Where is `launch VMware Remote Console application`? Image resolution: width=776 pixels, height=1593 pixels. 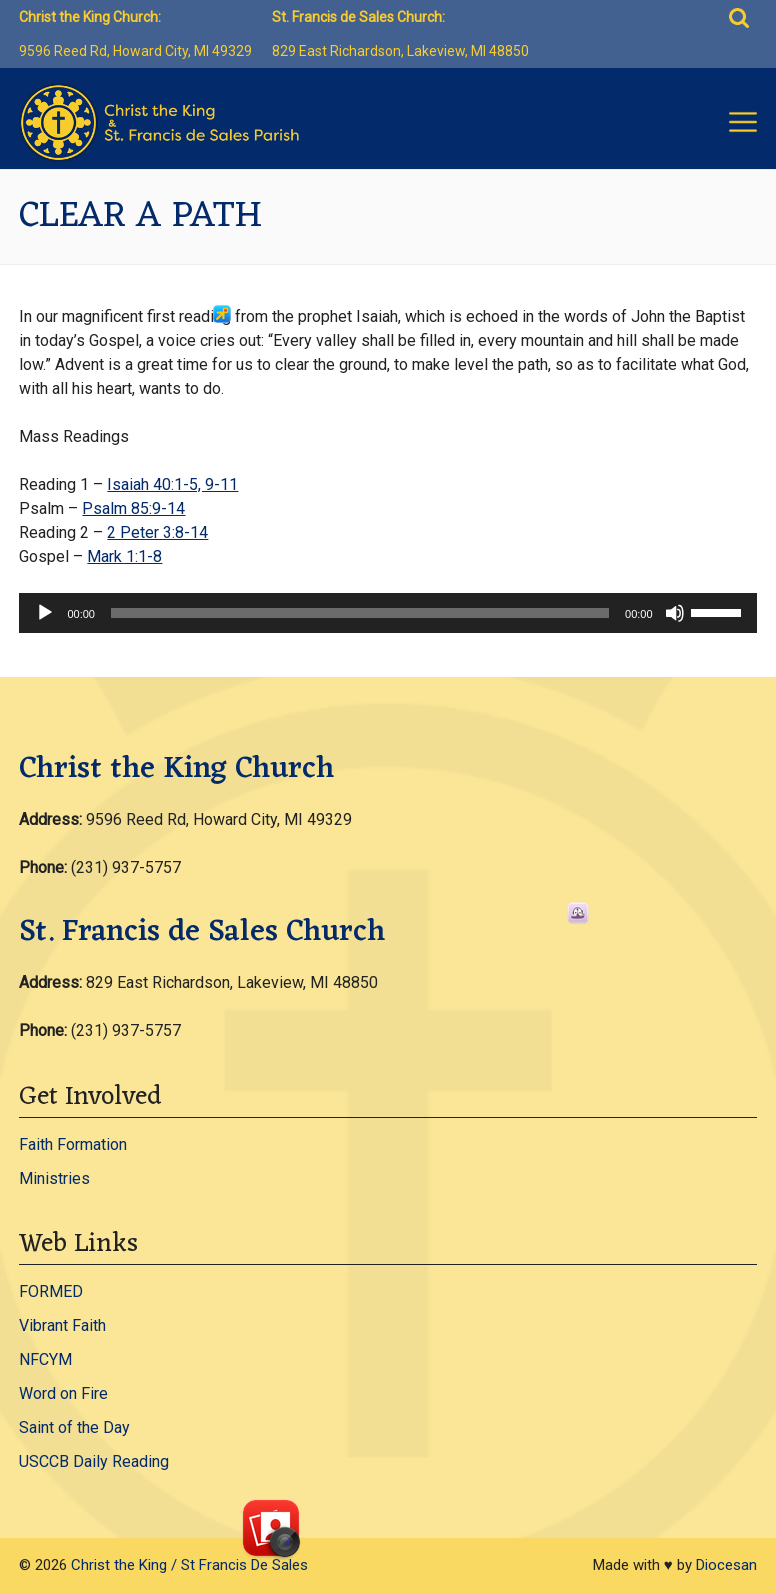
launch VMware Remote Console application is located at coordinates (222, 314).